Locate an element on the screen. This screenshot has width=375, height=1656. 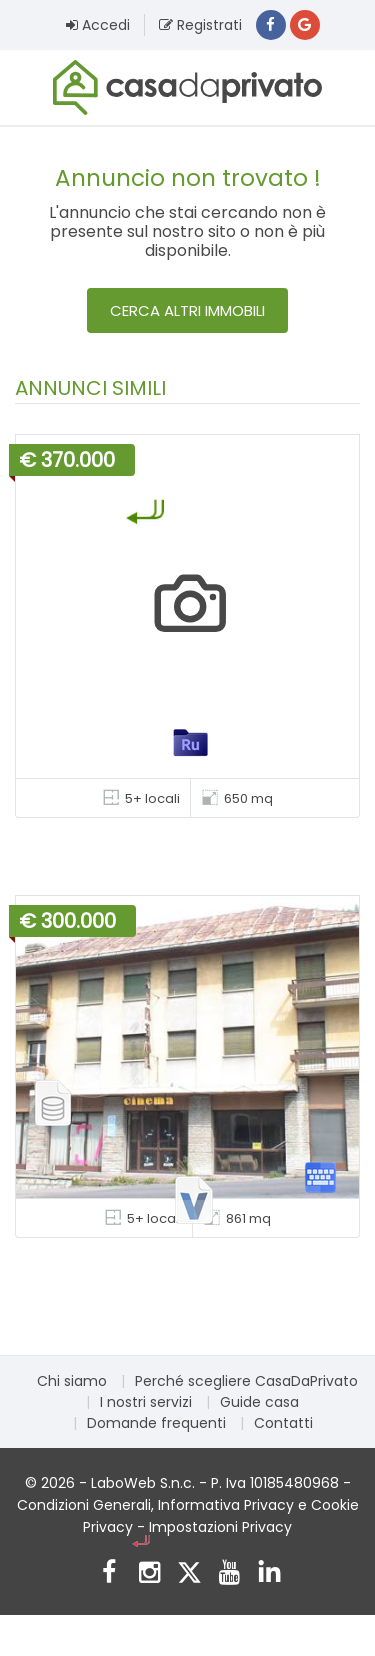
sqlite3 database file is located at coordinates (53, 1103).